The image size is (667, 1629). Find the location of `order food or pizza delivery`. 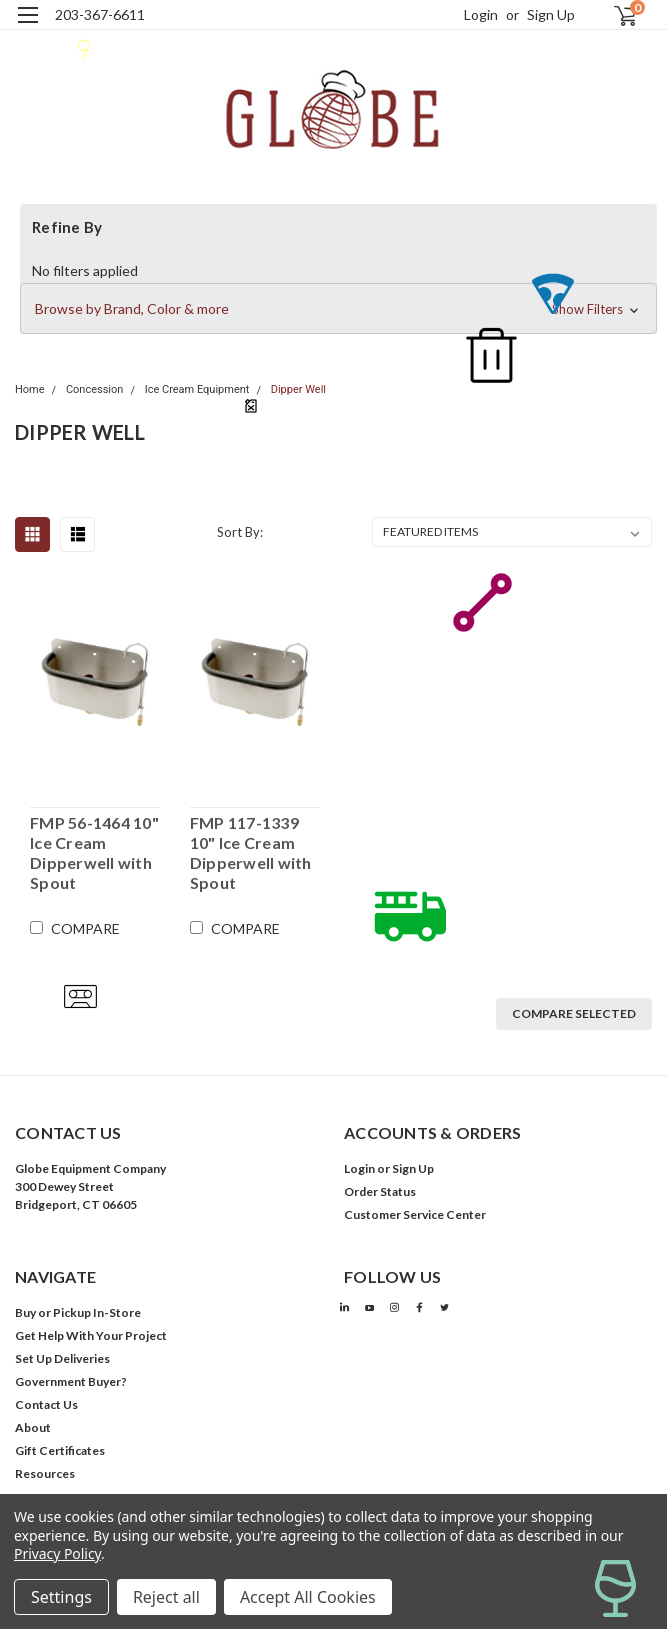

order food or pizza delivery is located at coordinates (553, 293).